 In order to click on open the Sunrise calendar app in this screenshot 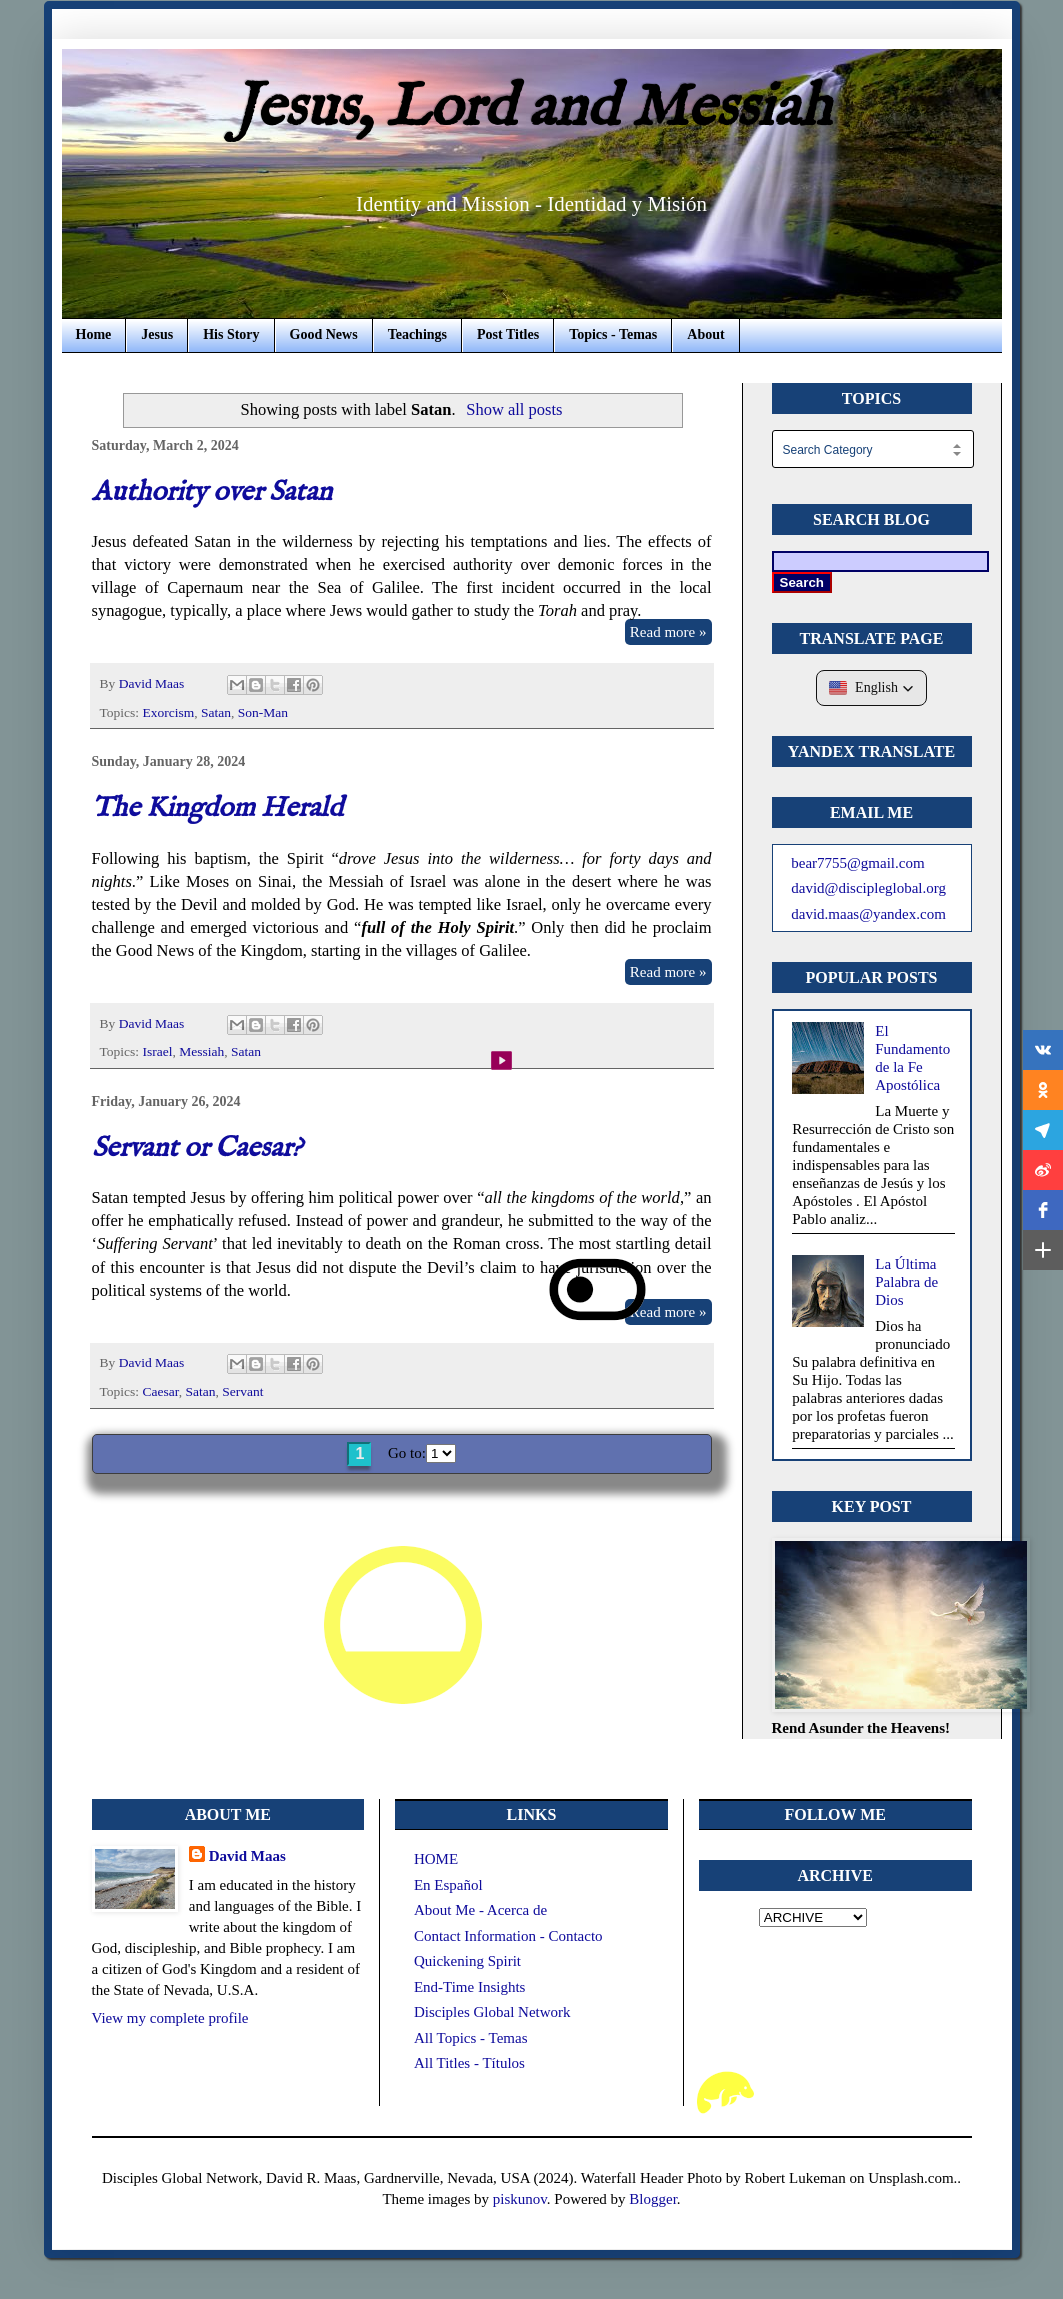, I will do `click(403, 1625)`.